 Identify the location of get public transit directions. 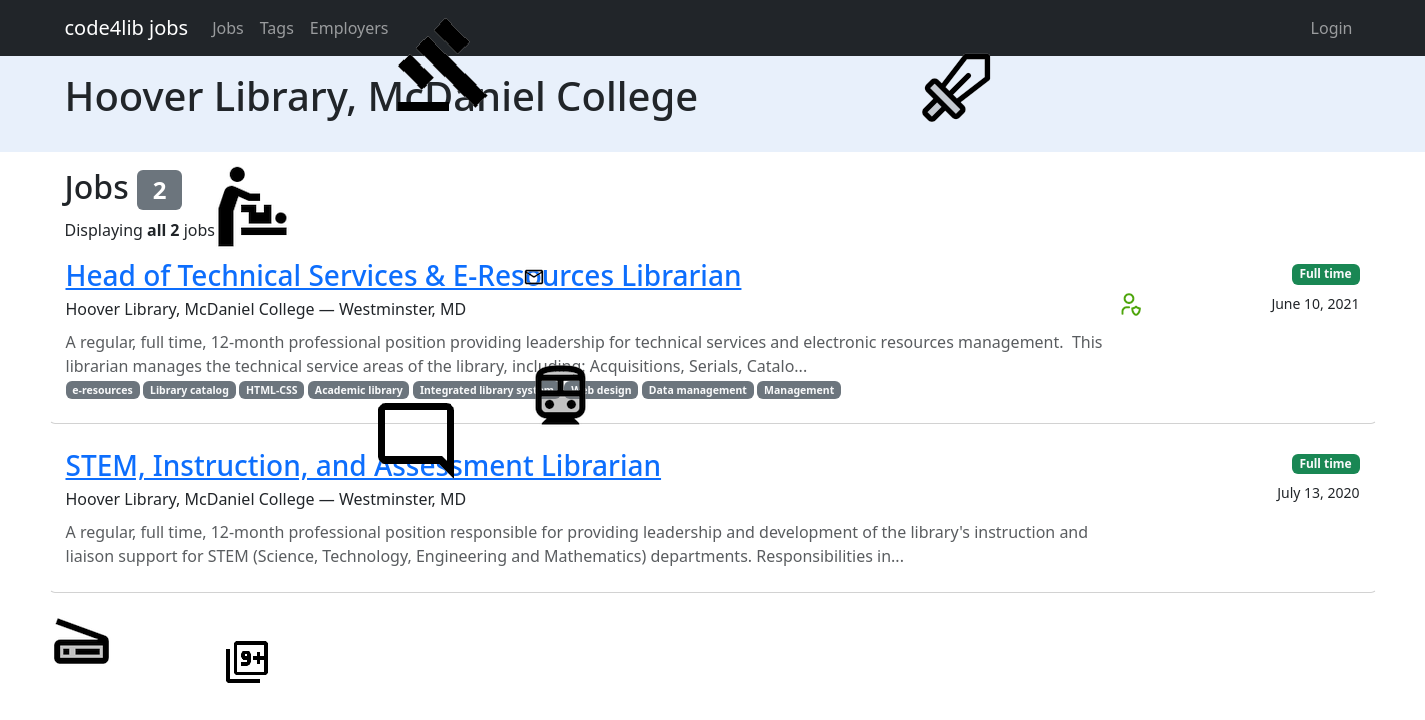
(560, 396).